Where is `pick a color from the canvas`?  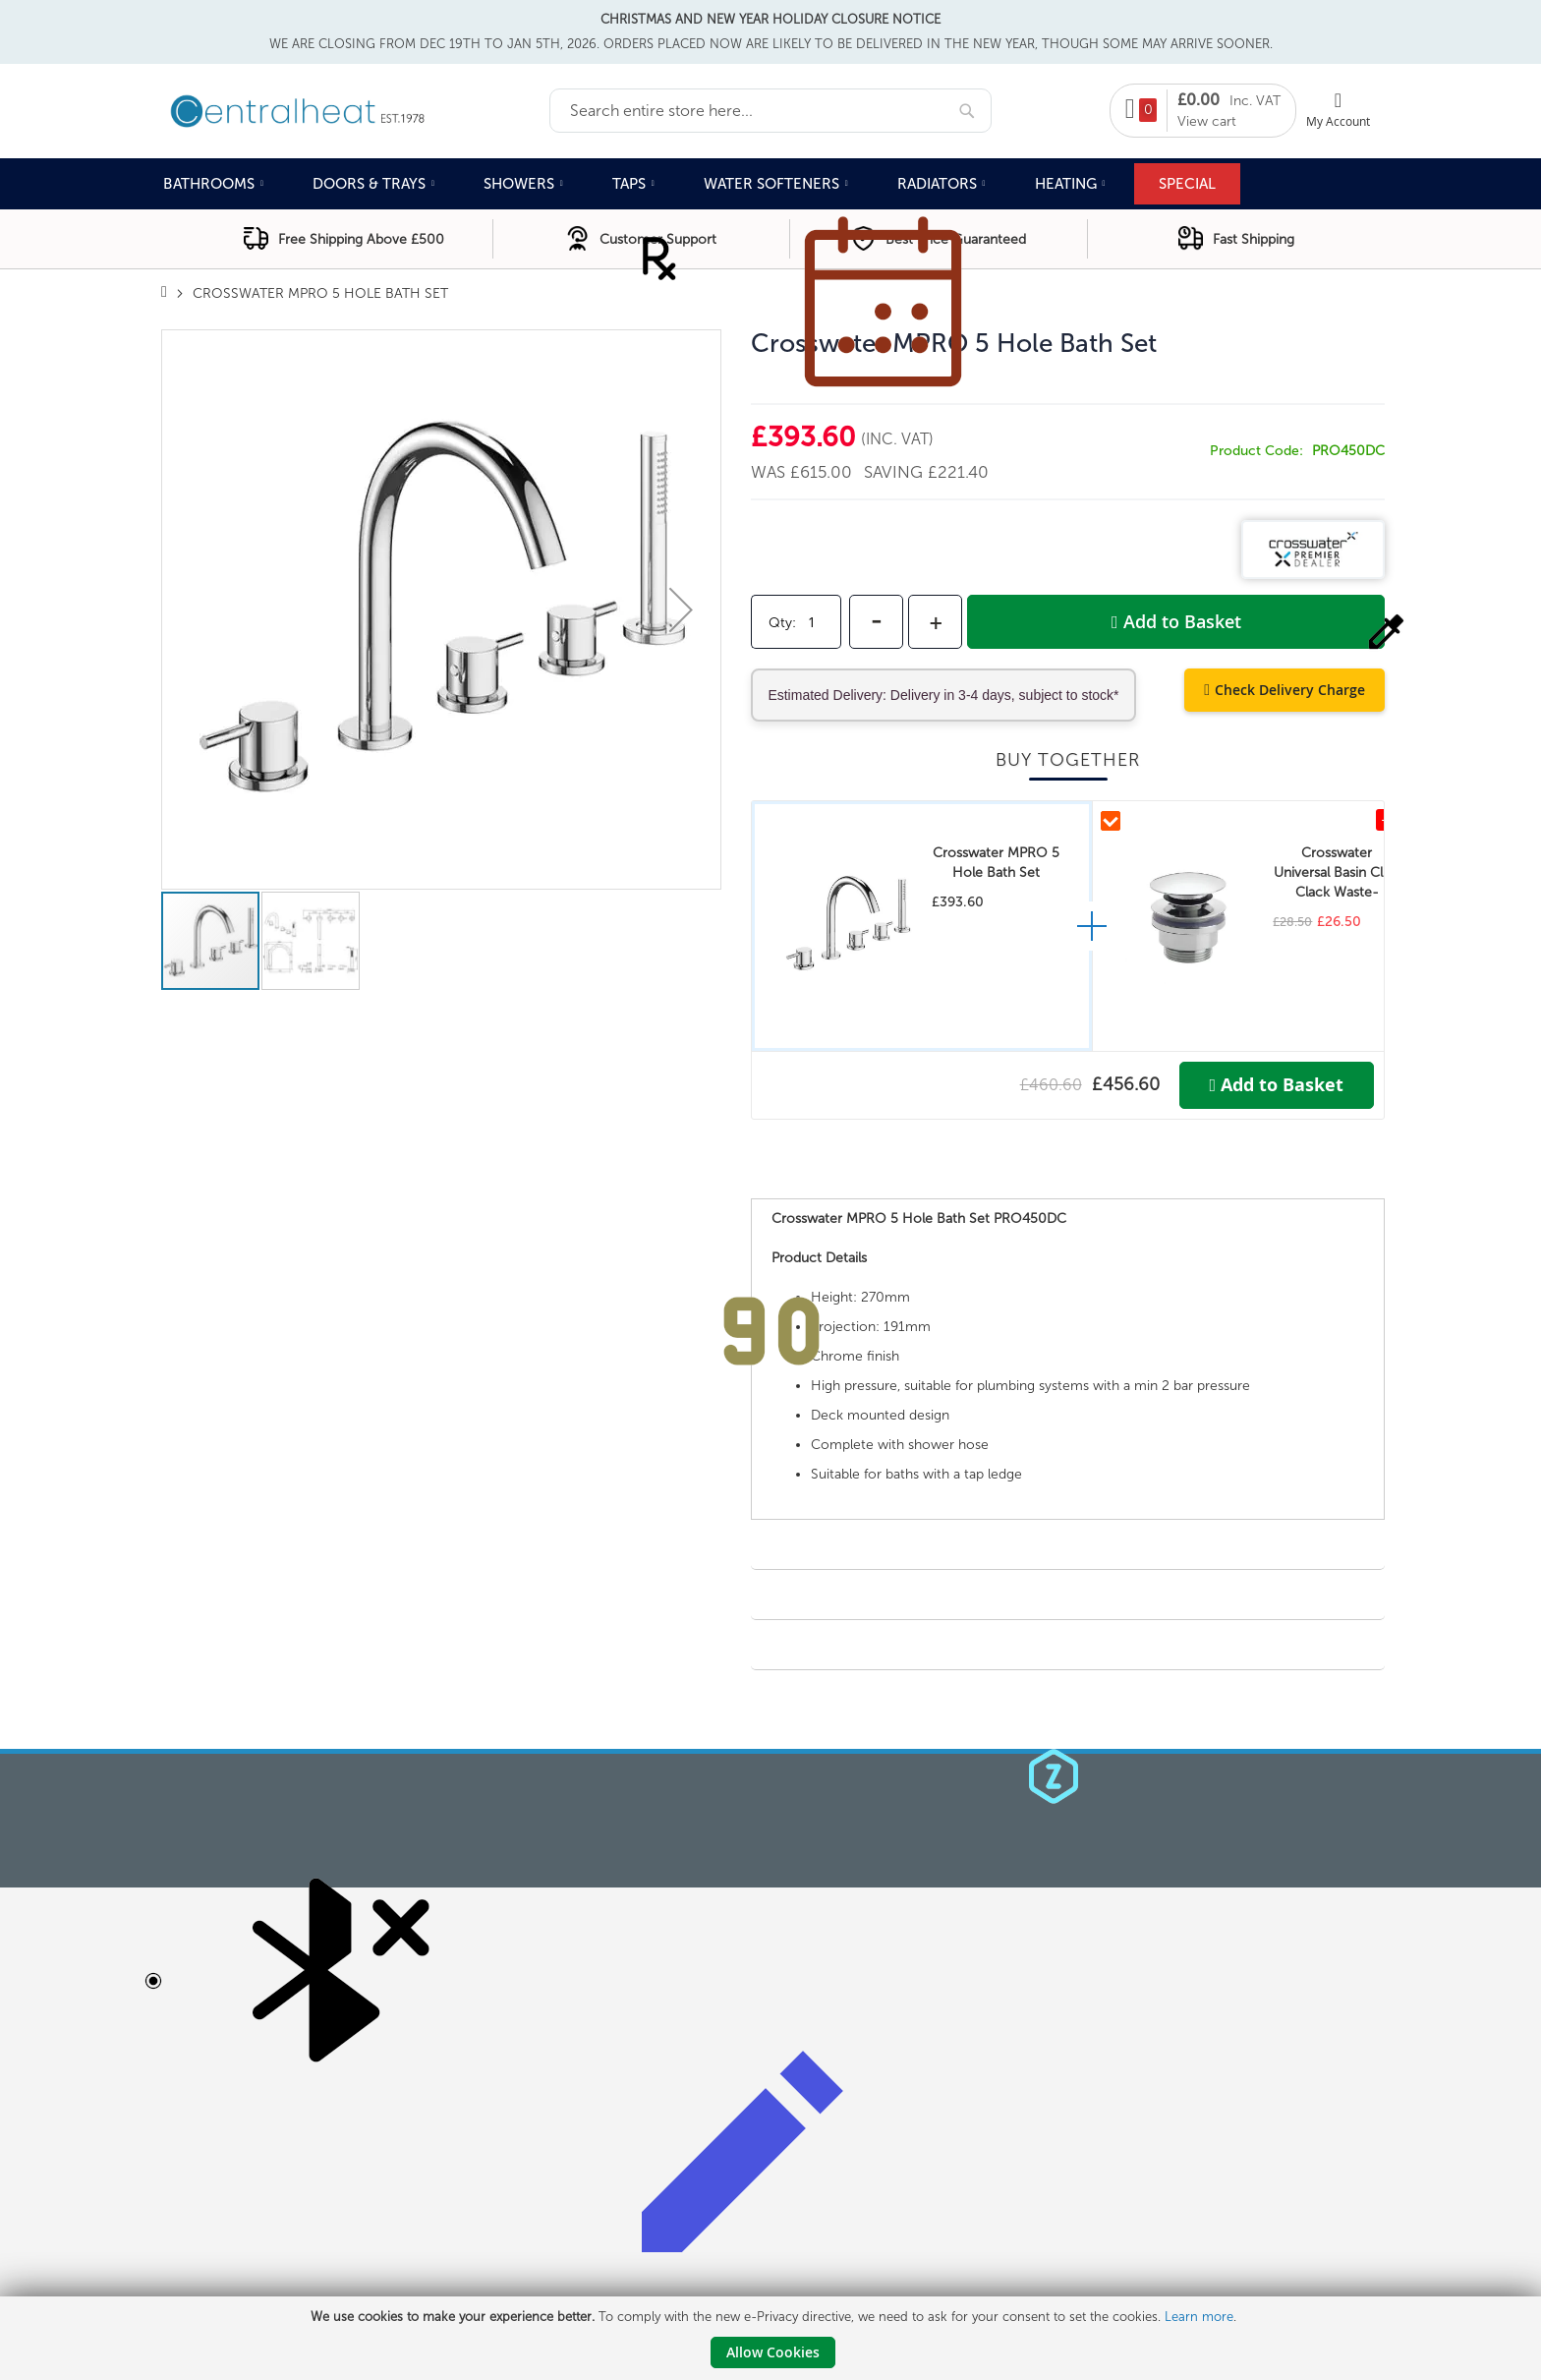
pick a color from the canvas is located at coordinates (1386, 631).